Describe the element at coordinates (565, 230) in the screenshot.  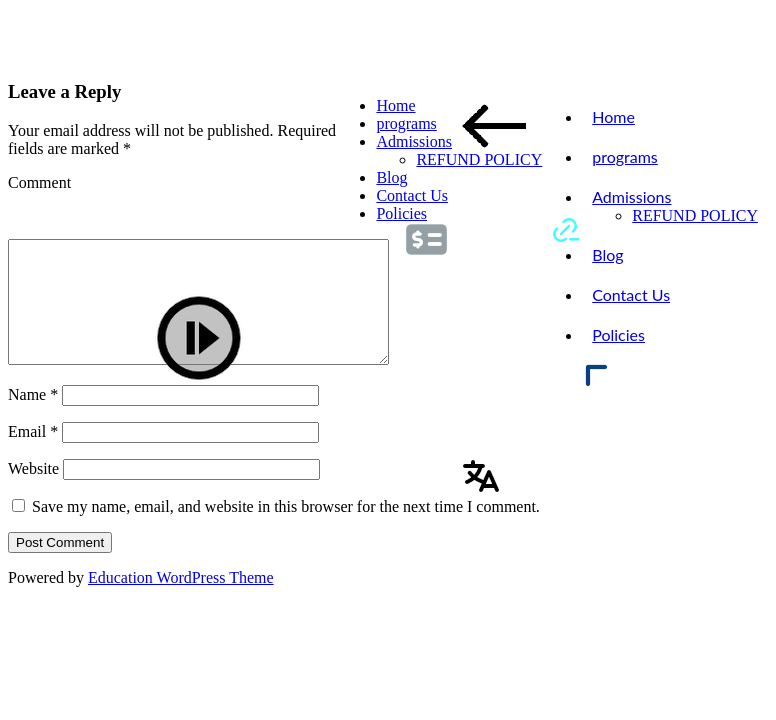
I see `remove a link or hyperlink` at that location.